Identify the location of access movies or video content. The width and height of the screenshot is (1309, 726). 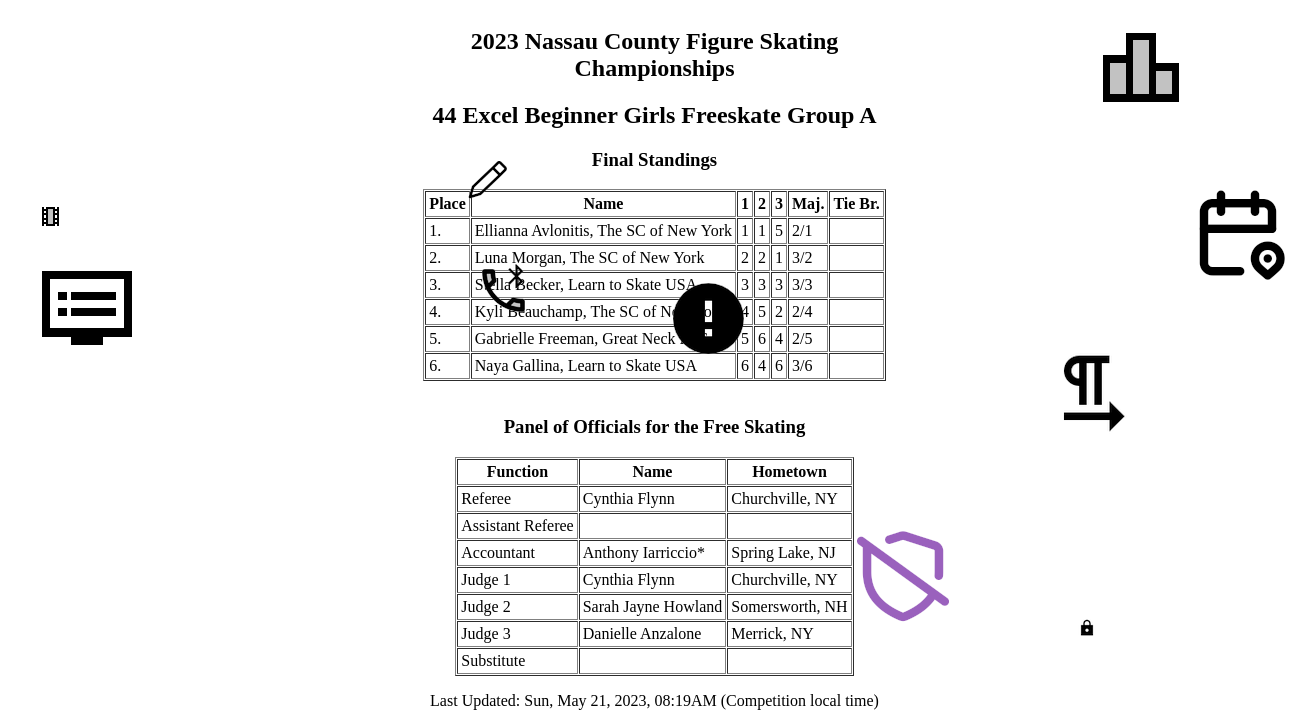
(50, 216).